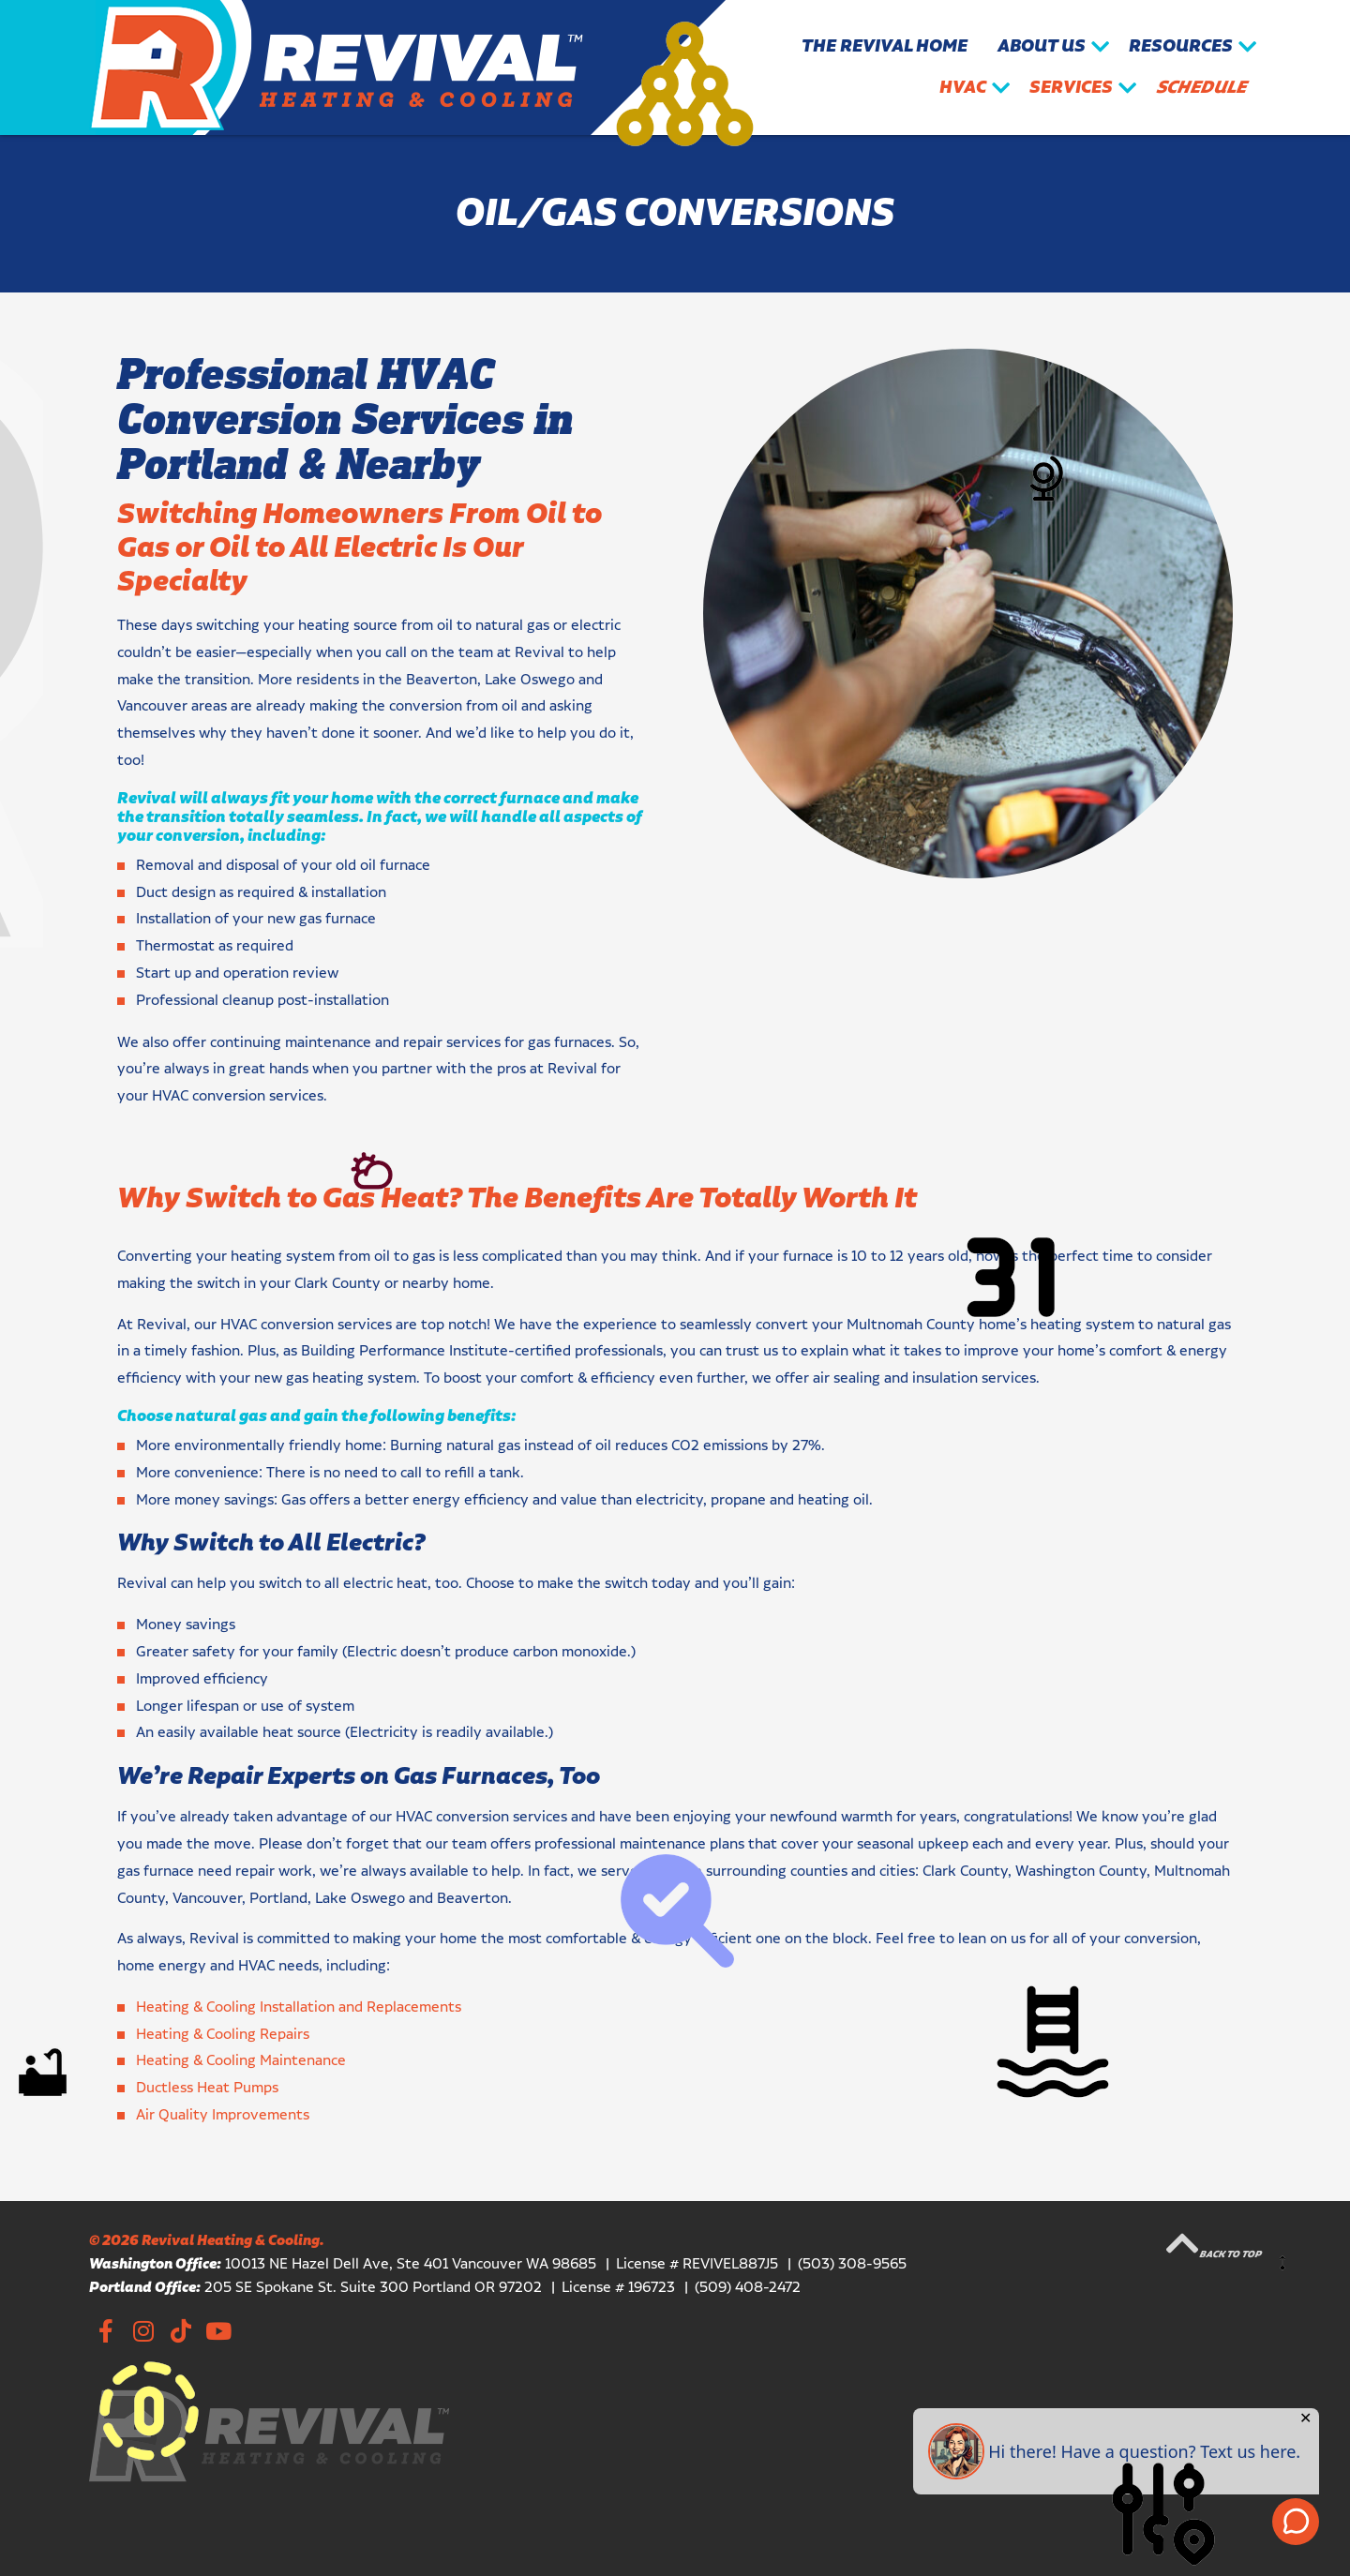  What do you see at coordinates (1053, 2042) in the screenshot?
I see `indicates swimming pool amenity available` at bounding box center [1053, 2042].